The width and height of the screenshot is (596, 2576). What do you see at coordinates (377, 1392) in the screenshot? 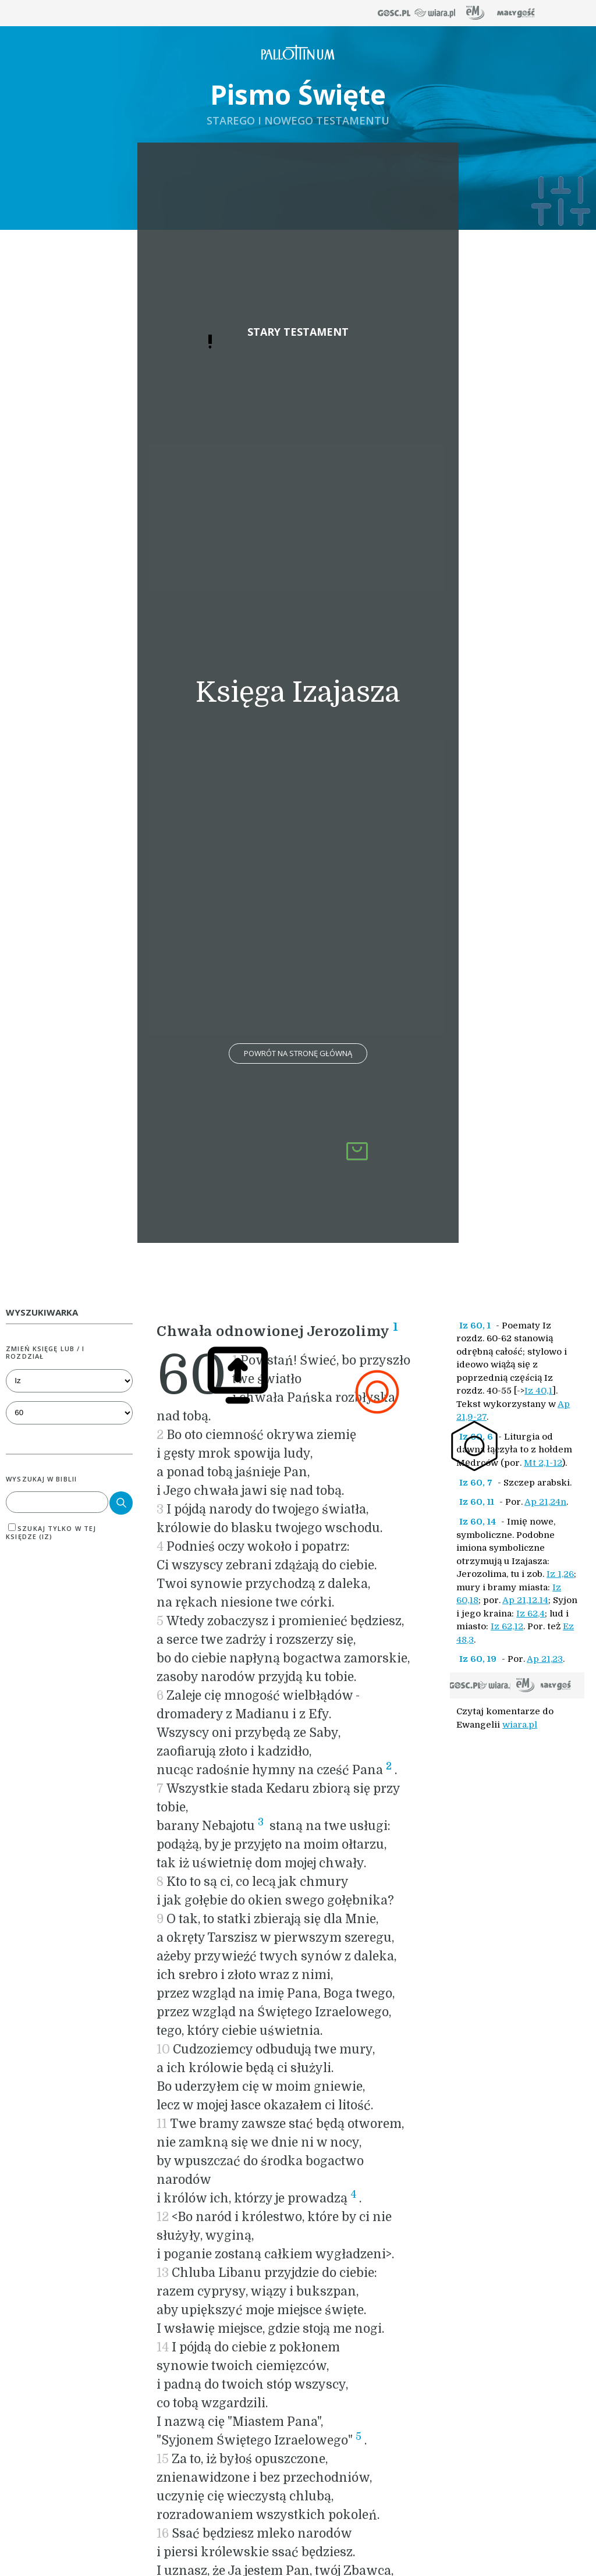
I see `select a single option from a list` at bounding box center [377, 1392].